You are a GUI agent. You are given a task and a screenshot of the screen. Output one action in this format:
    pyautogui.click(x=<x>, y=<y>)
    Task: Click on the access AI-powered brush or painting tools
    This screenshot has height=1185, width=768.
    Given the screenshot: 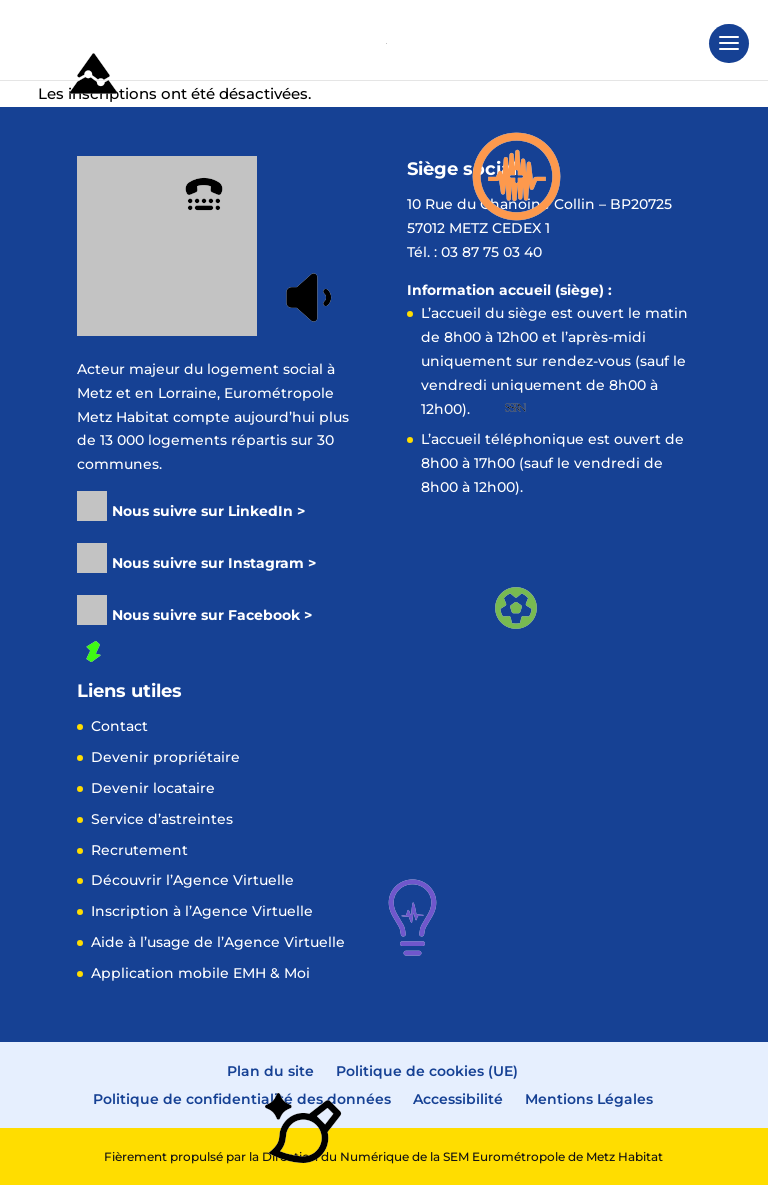 What is the action you would take?
    pyautogui.click(x=305, y=1133)
    